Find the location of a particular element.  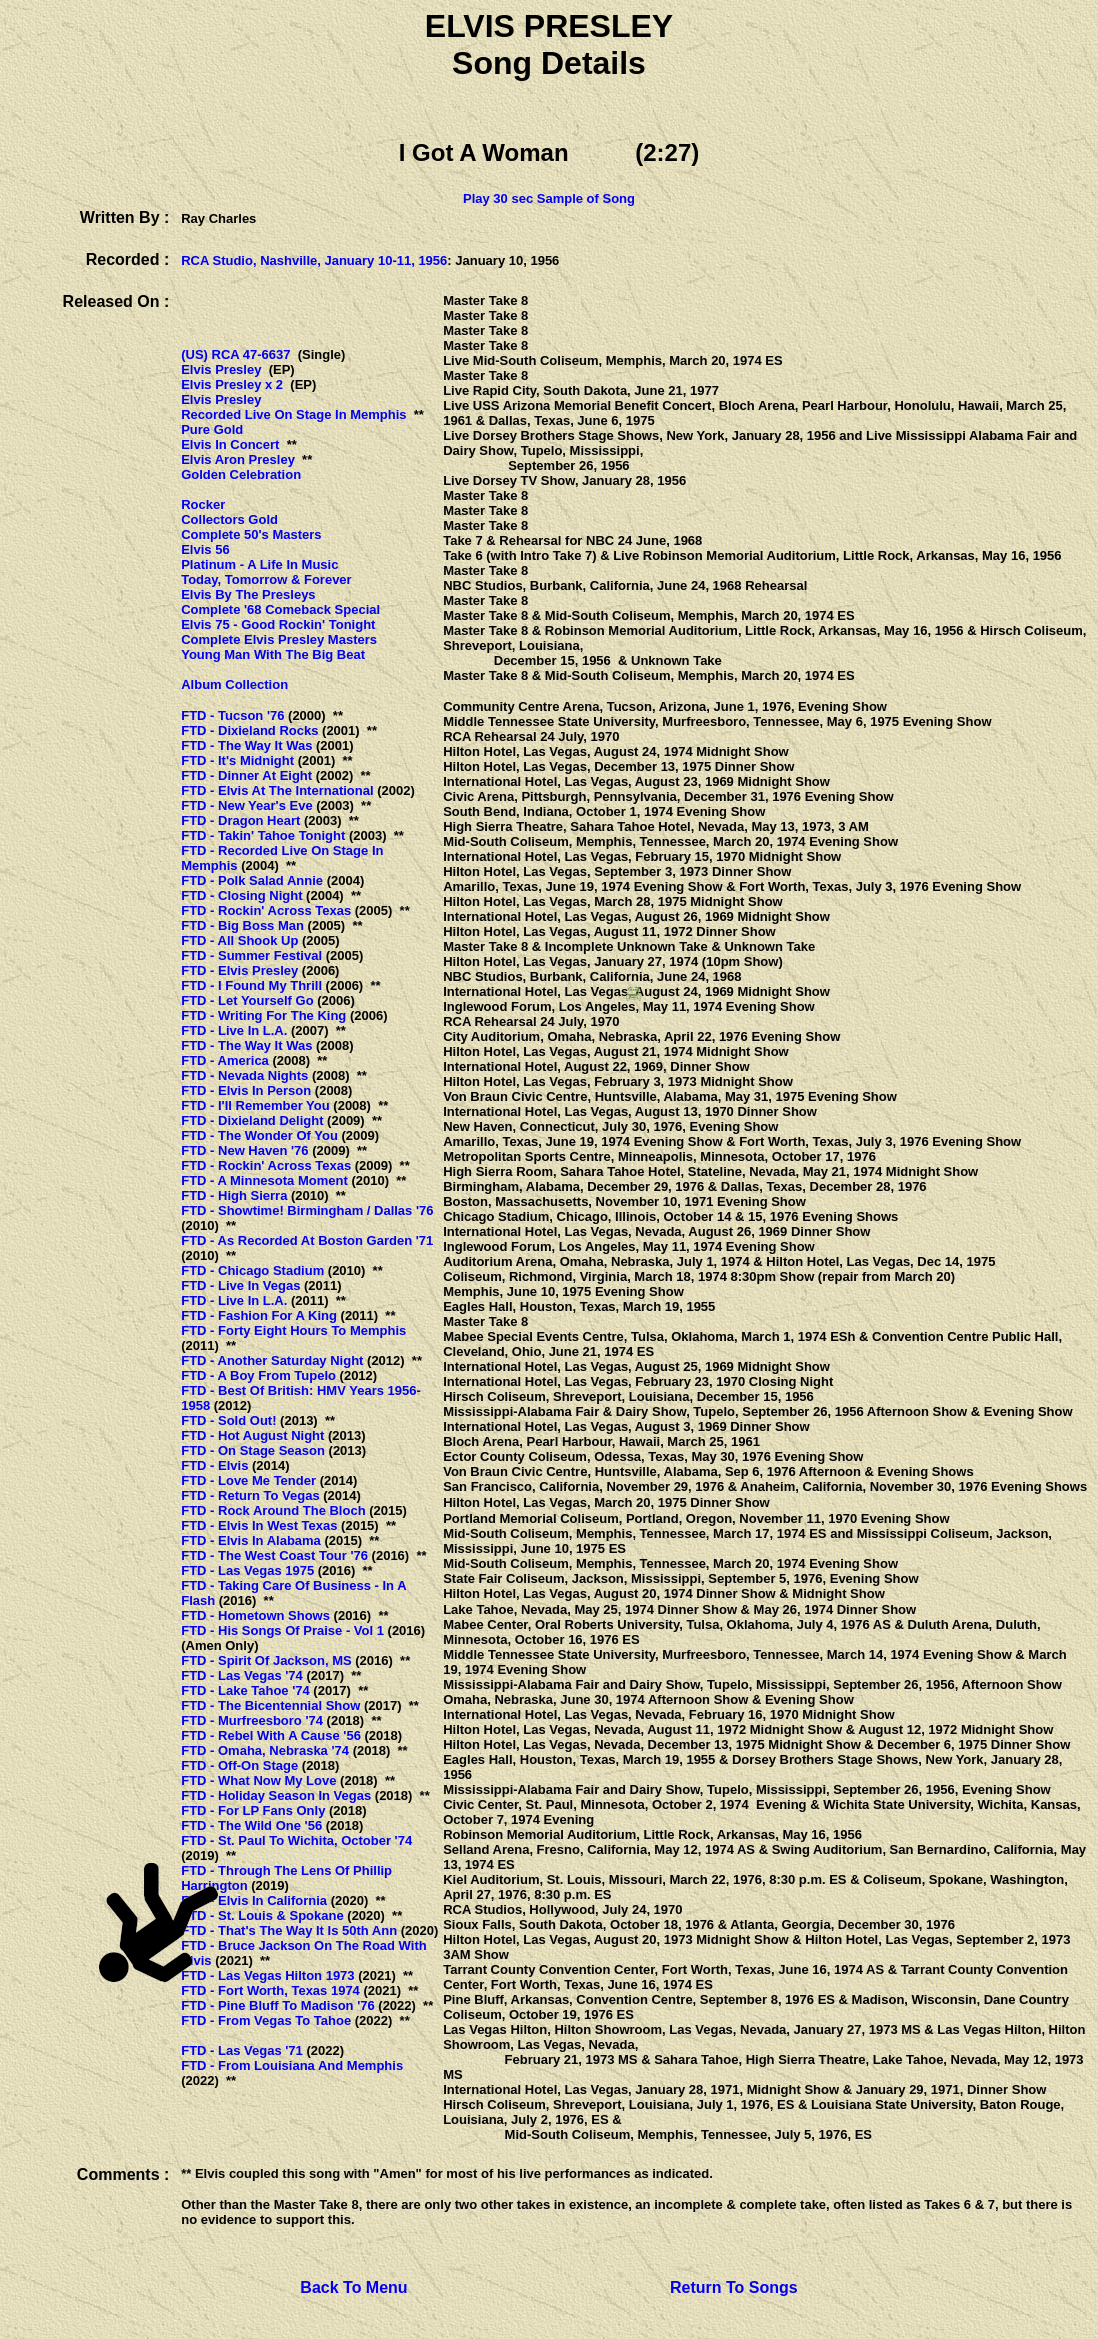

indicates a fall hazard or danger zone is located at coordinates (158, 1922).